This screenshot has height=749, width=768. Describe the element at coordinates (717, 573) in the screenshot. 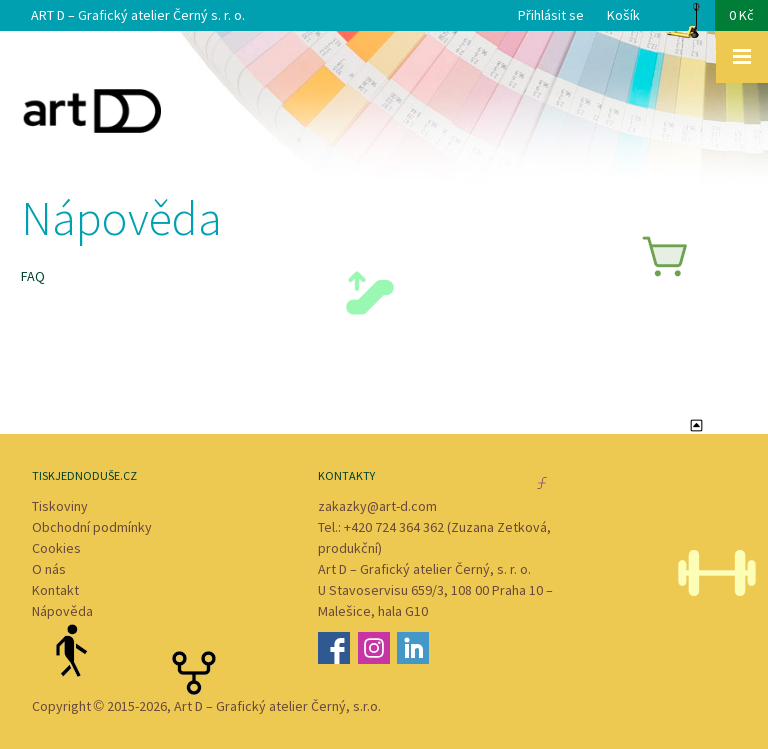

I see `access workout or fitness features` at that location.